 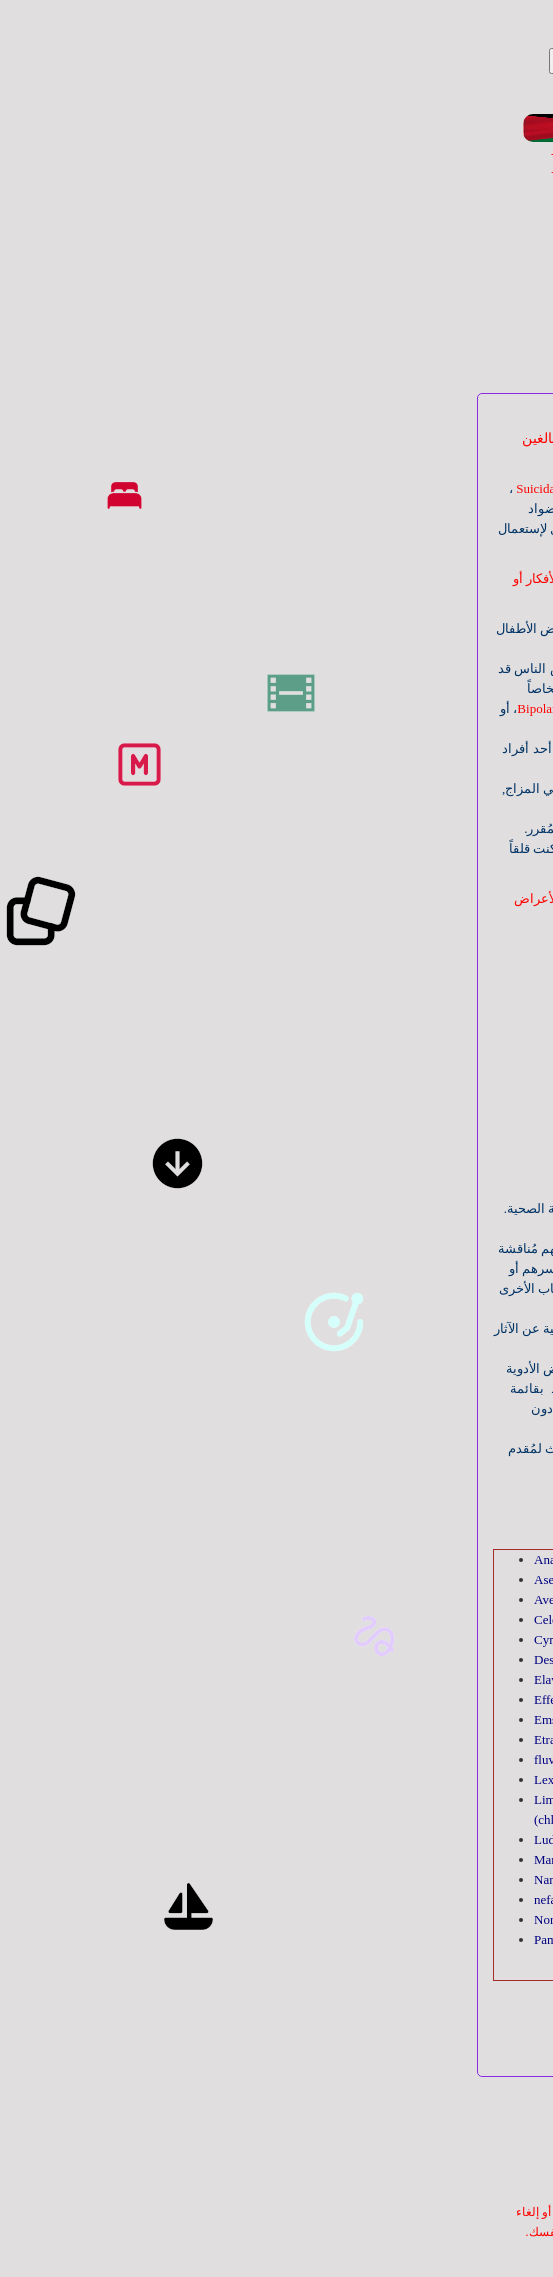 What do you see at coordinates (374, 1636) in the screenshot?
I see `decorative squiggle or flourish element` at bounding box center [374, 1636].